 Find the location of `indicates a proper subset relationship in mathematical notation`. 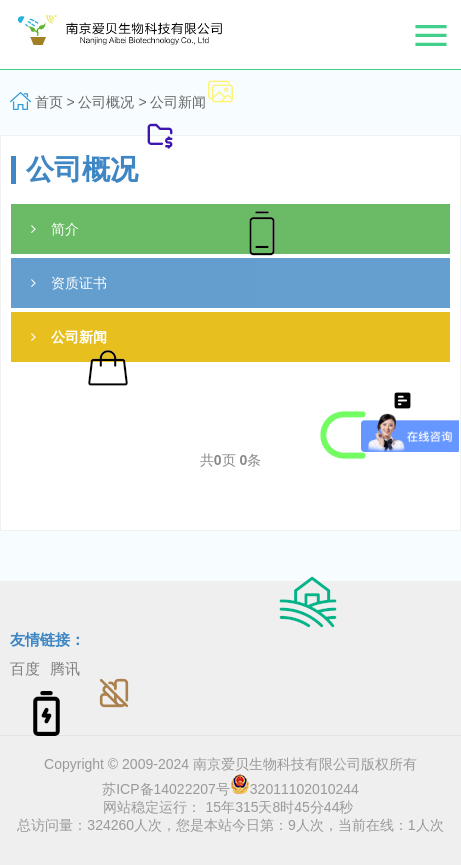

indicates a proper subset relationship in mathematical notation is located at coordinates (344, 435).